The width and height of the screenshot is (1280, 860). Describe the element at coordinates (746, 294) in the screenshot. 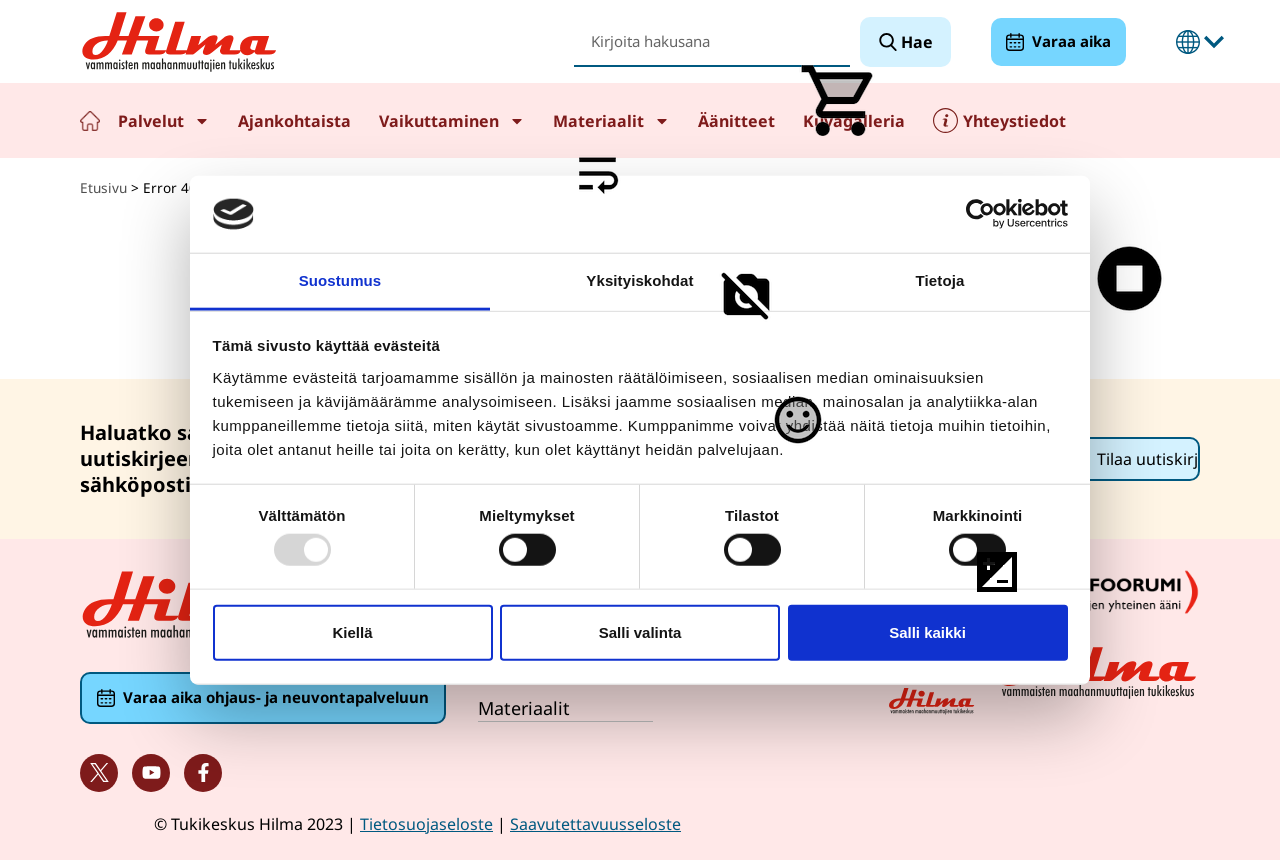

I see `photography not allowed in this area` at that location.